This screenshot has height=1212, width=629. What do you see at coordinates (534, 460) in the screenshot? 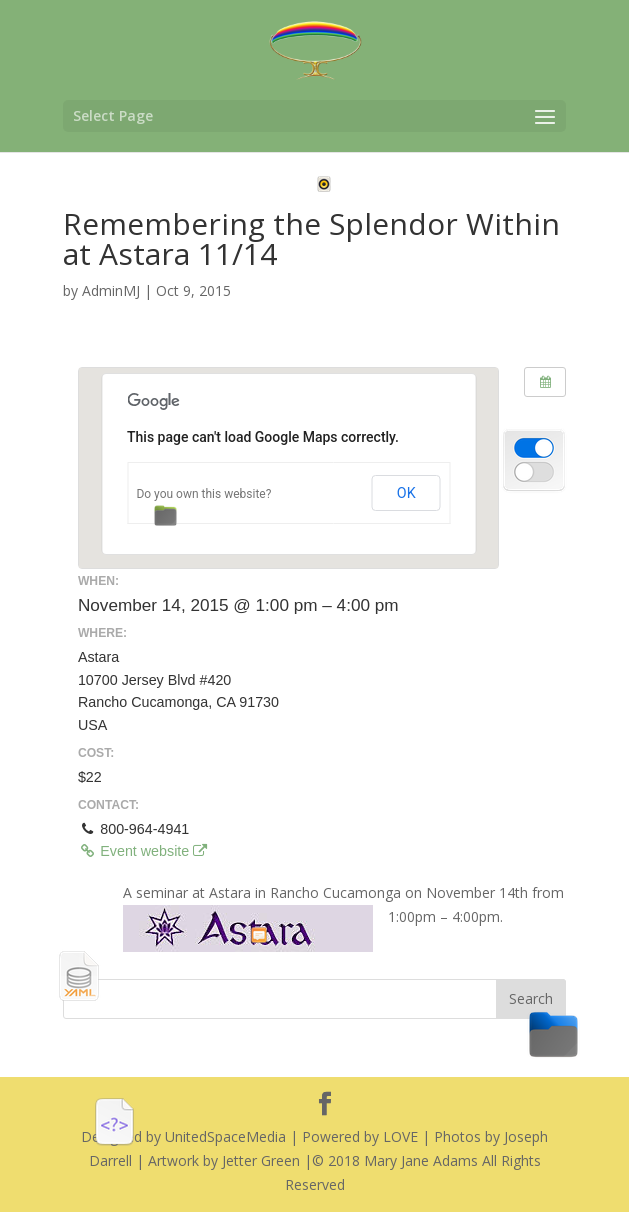
I see `open system preferences or settings` at bounding box center [534, 460].